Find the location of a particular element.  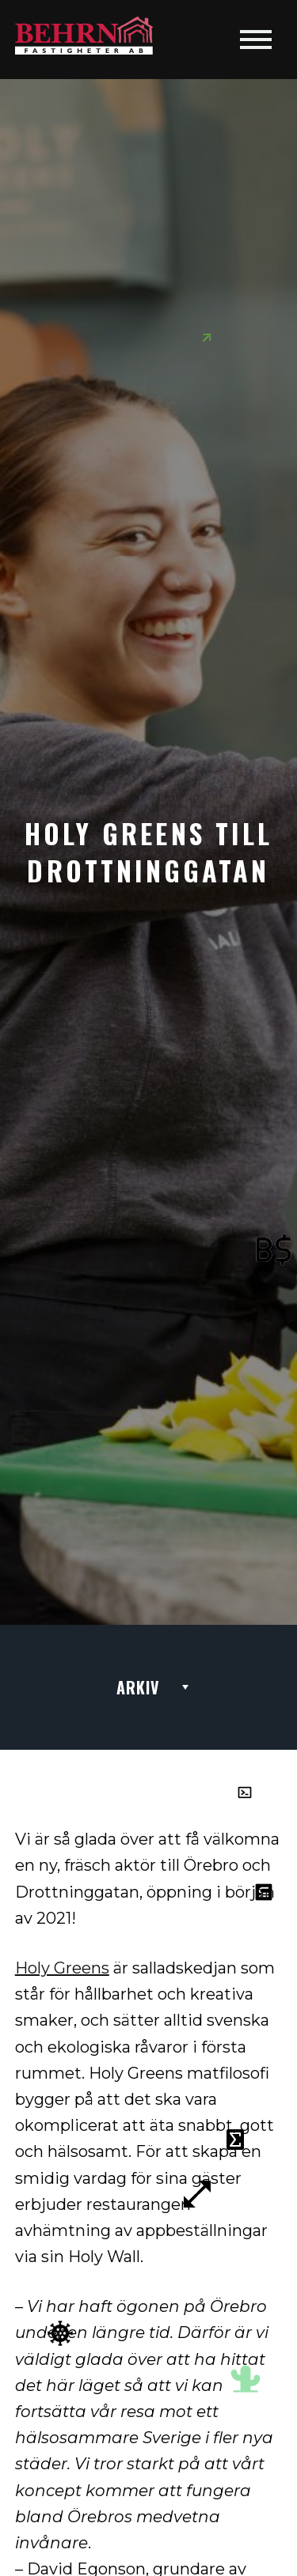

indicates a subset relationship in mathematical or data contexts is located at coordinates (264, 1892).